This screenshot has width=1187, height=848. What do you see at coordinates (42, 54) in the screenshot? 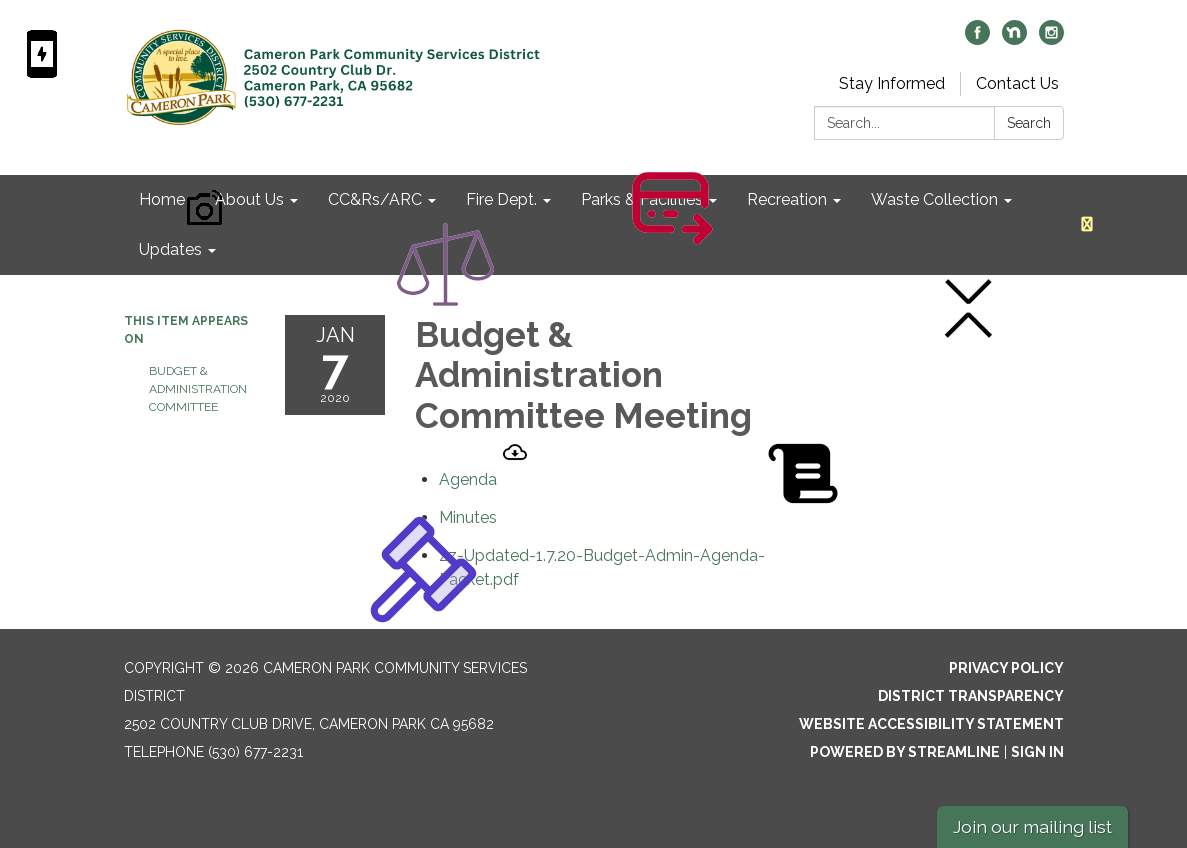
I see `find nearby charging stations` at bounding box center [42, 54].